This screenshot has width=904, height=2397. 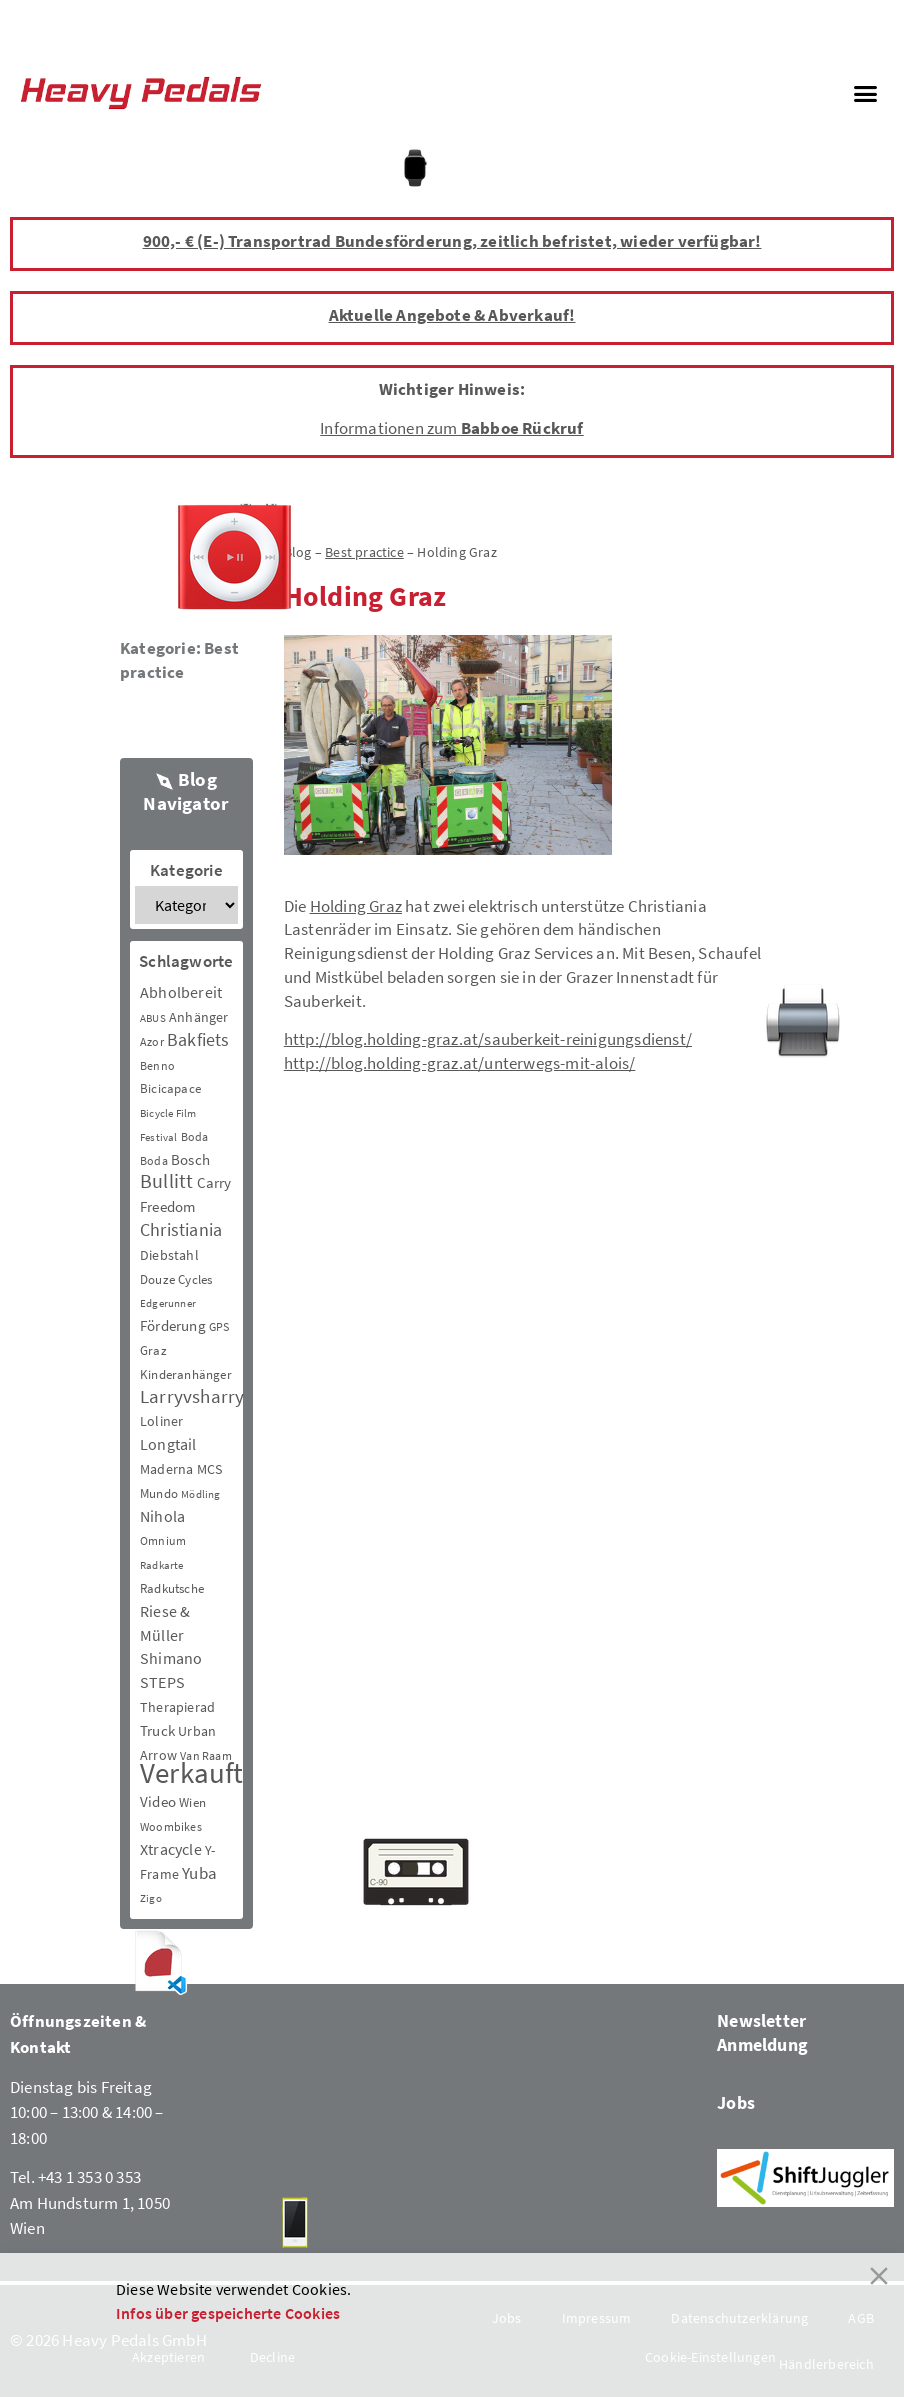 What do you see at coordinates (803, 1020) in the screenshot?
I see `add a new printer to your system` at bounding box center [803, 1020].